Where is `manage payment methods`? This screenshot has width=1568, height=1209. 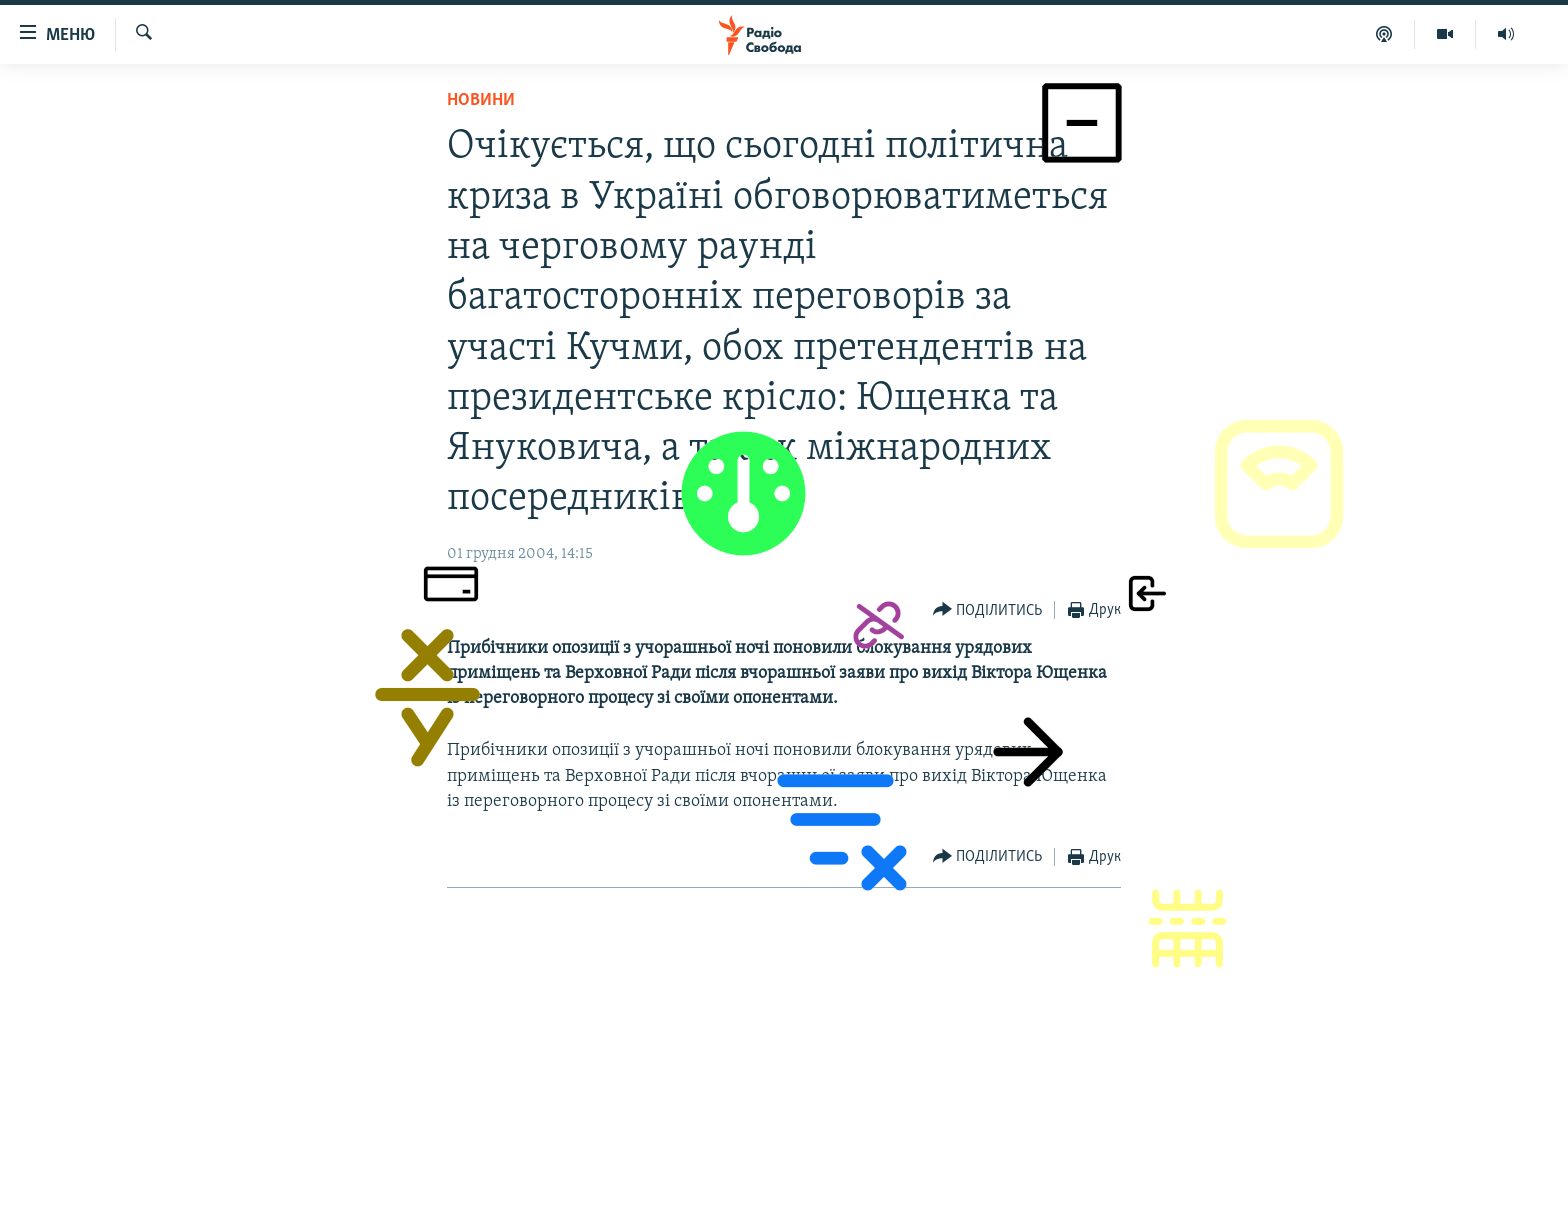
manage payment methods is located at coordinates (451, 582).